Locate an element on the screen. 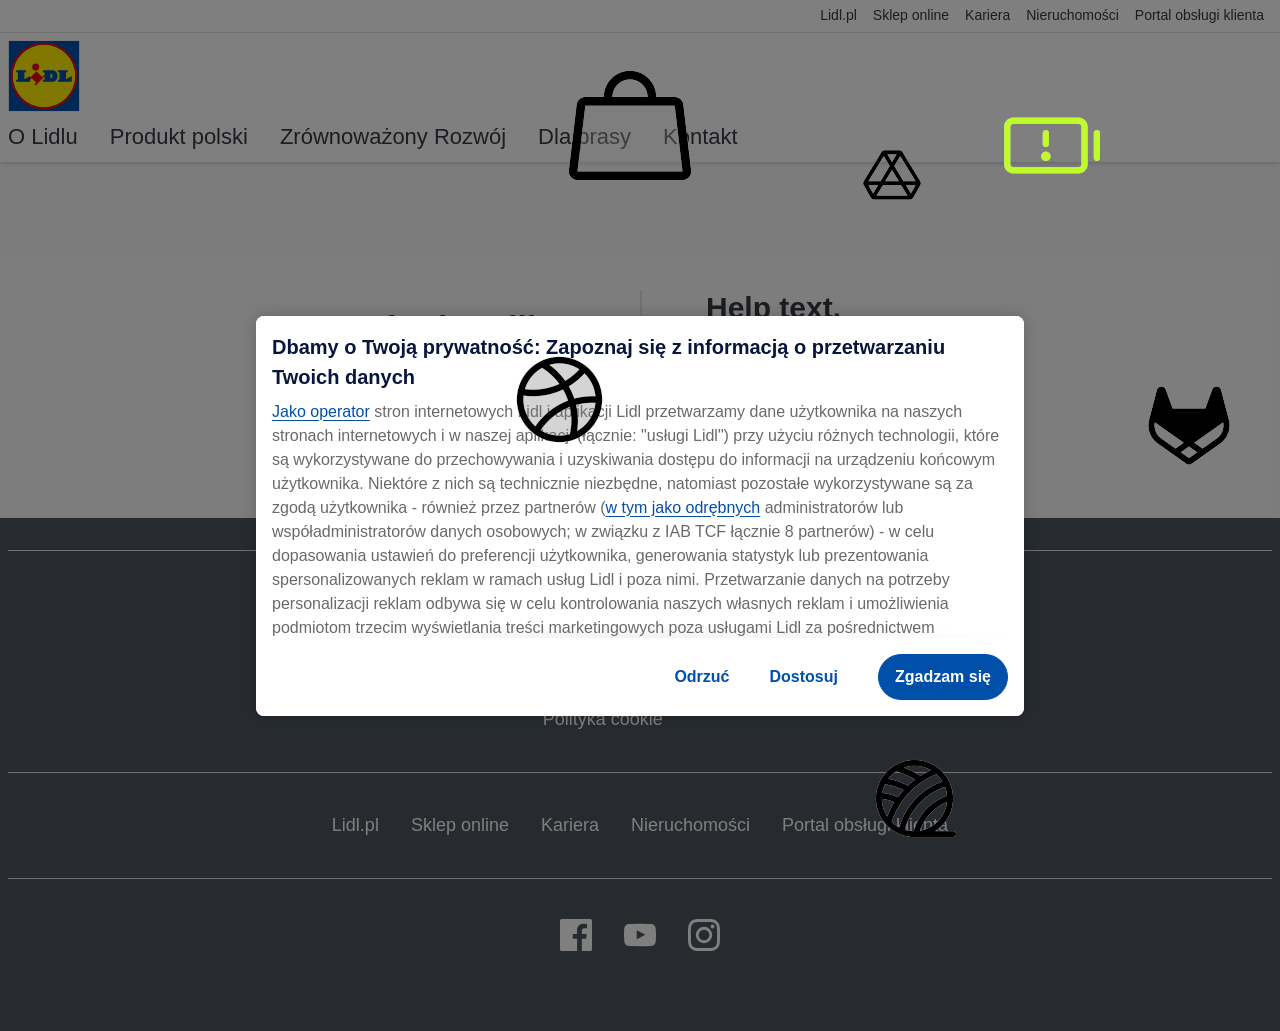  access knitting or crafting projects is located at coordinates (914, 798).